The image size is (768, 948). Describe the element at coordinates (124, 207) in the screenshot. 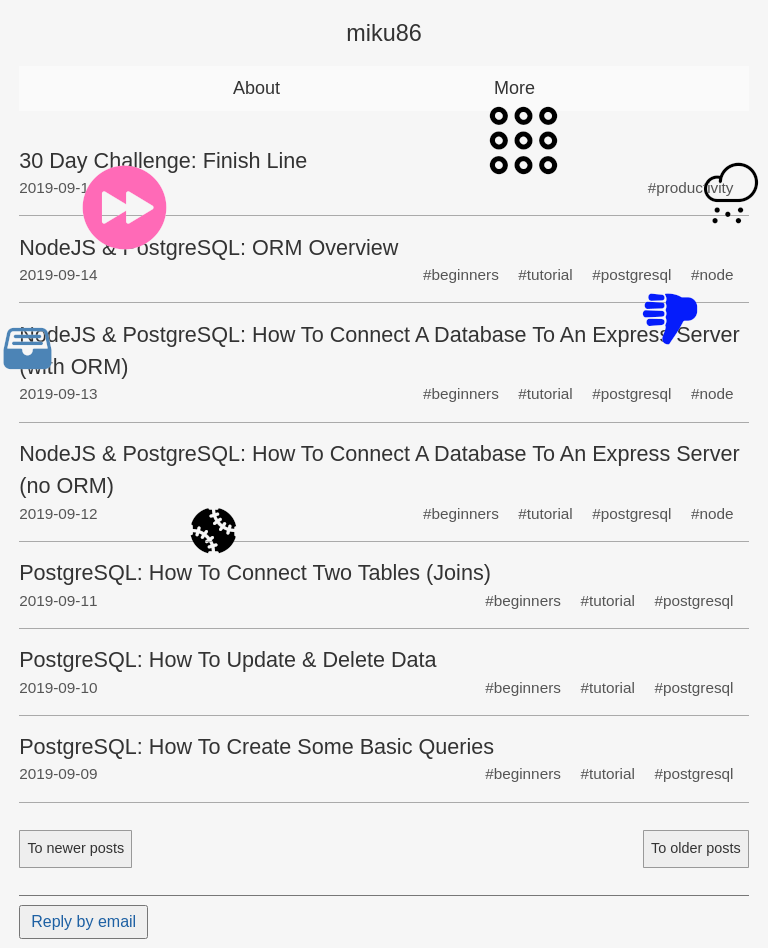

I see `skip forward to the next track` at that location.